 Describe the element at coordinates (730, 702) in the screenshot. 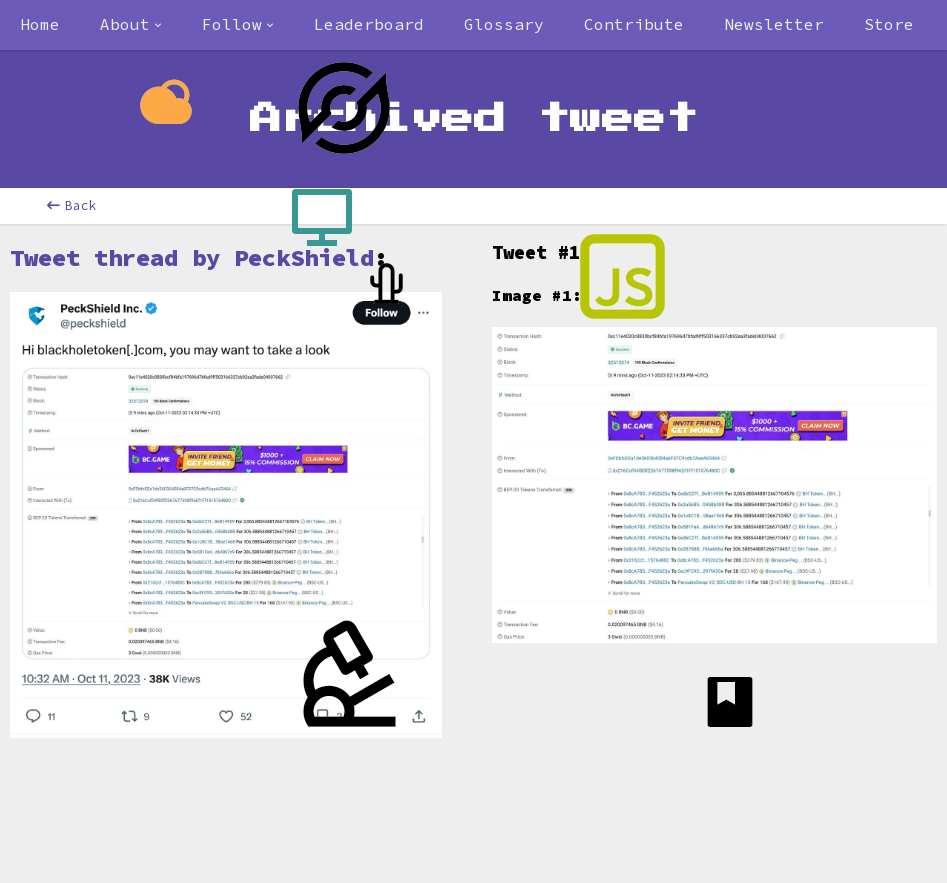

I see `view bookmarked file` at that location.